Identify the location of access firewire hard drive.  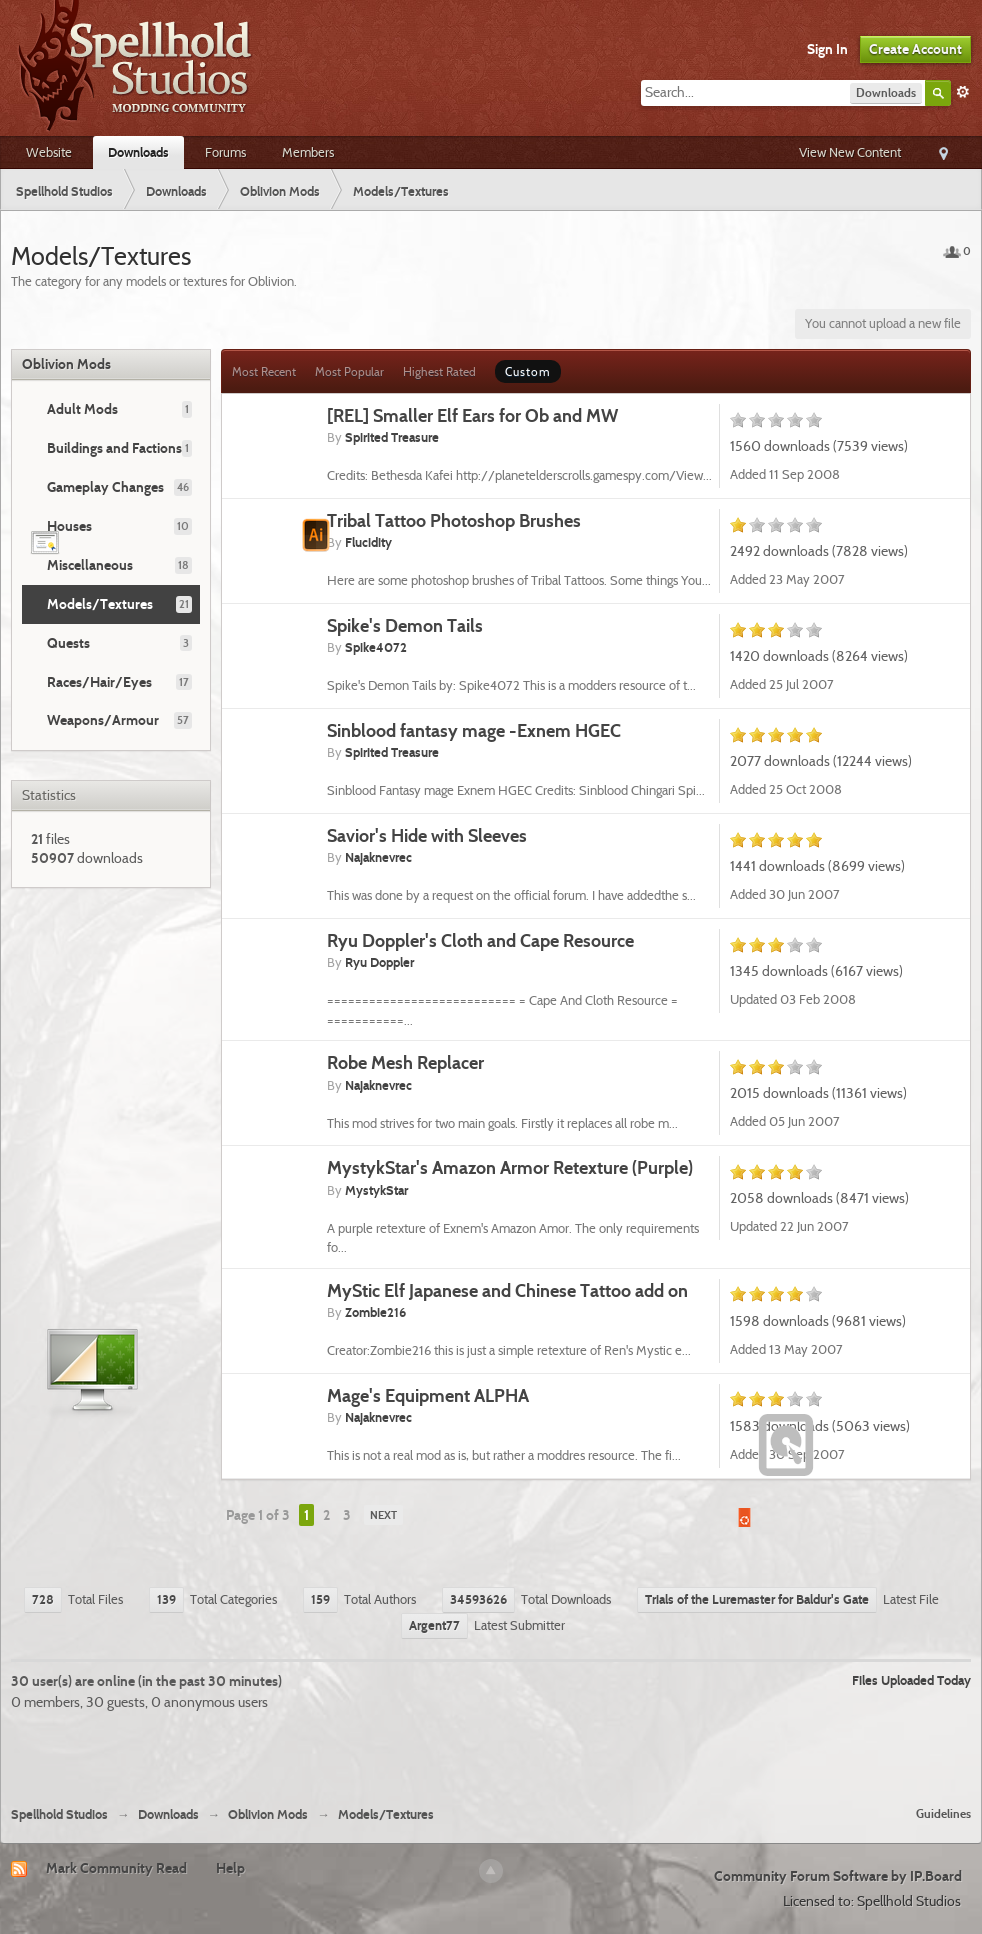
(786, 1445).